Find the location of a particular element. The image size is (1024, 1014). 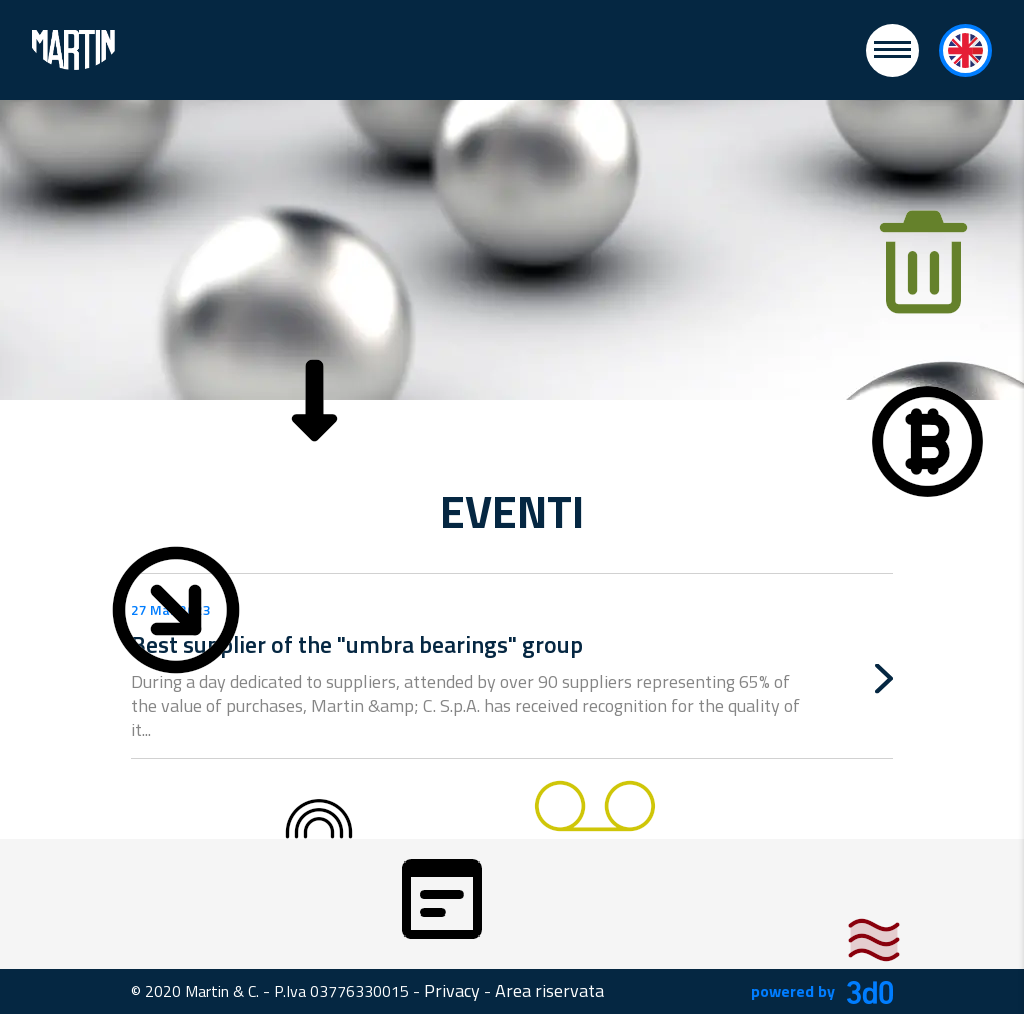

access voicemail messages is located at coordinates (595, 806).